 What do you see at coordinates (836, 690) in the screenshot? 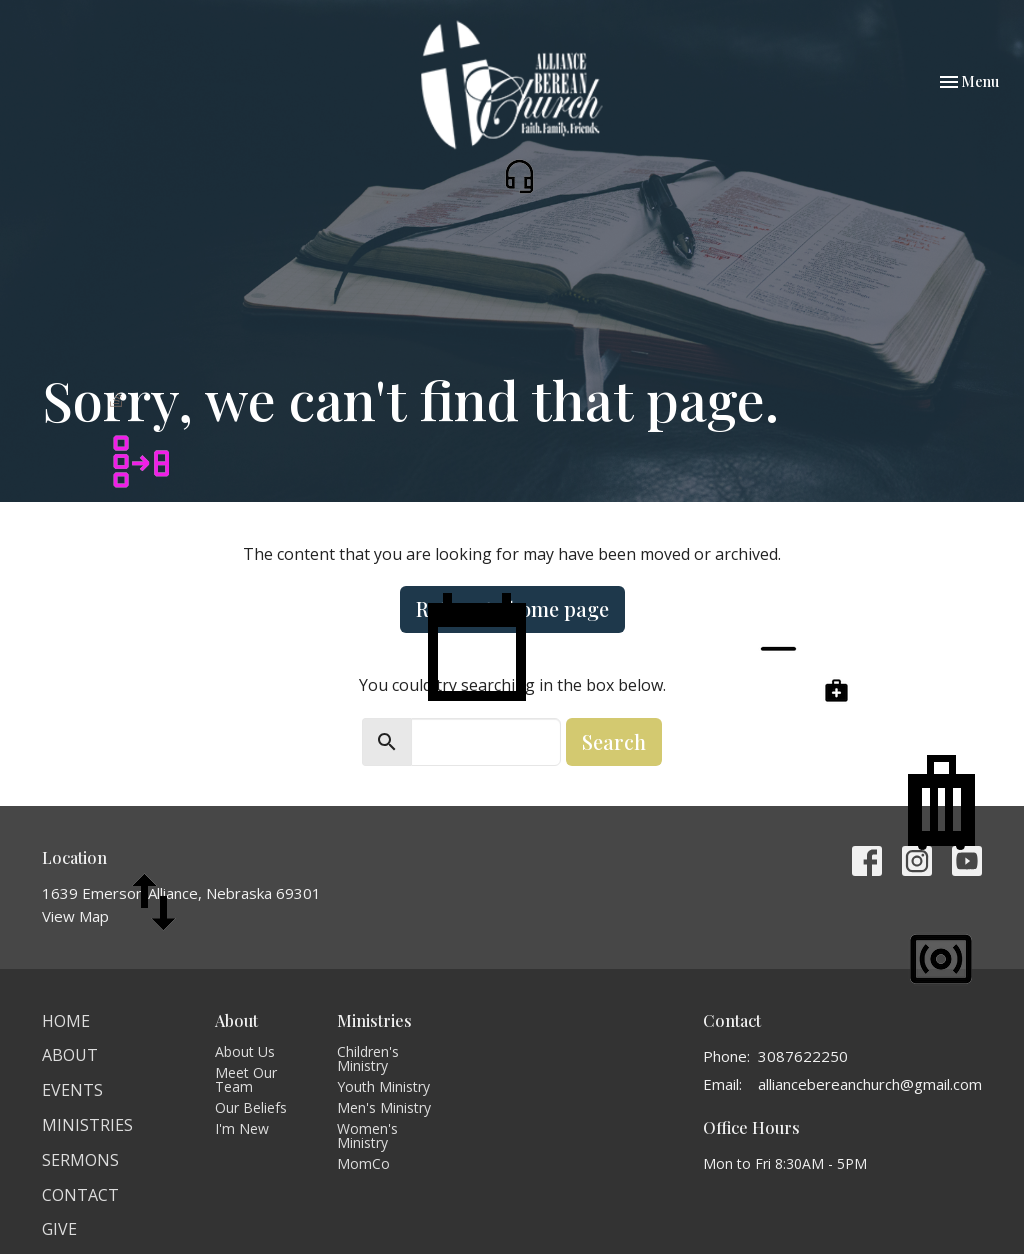
I see `access medical or health services` at bounding box center [836, 690].